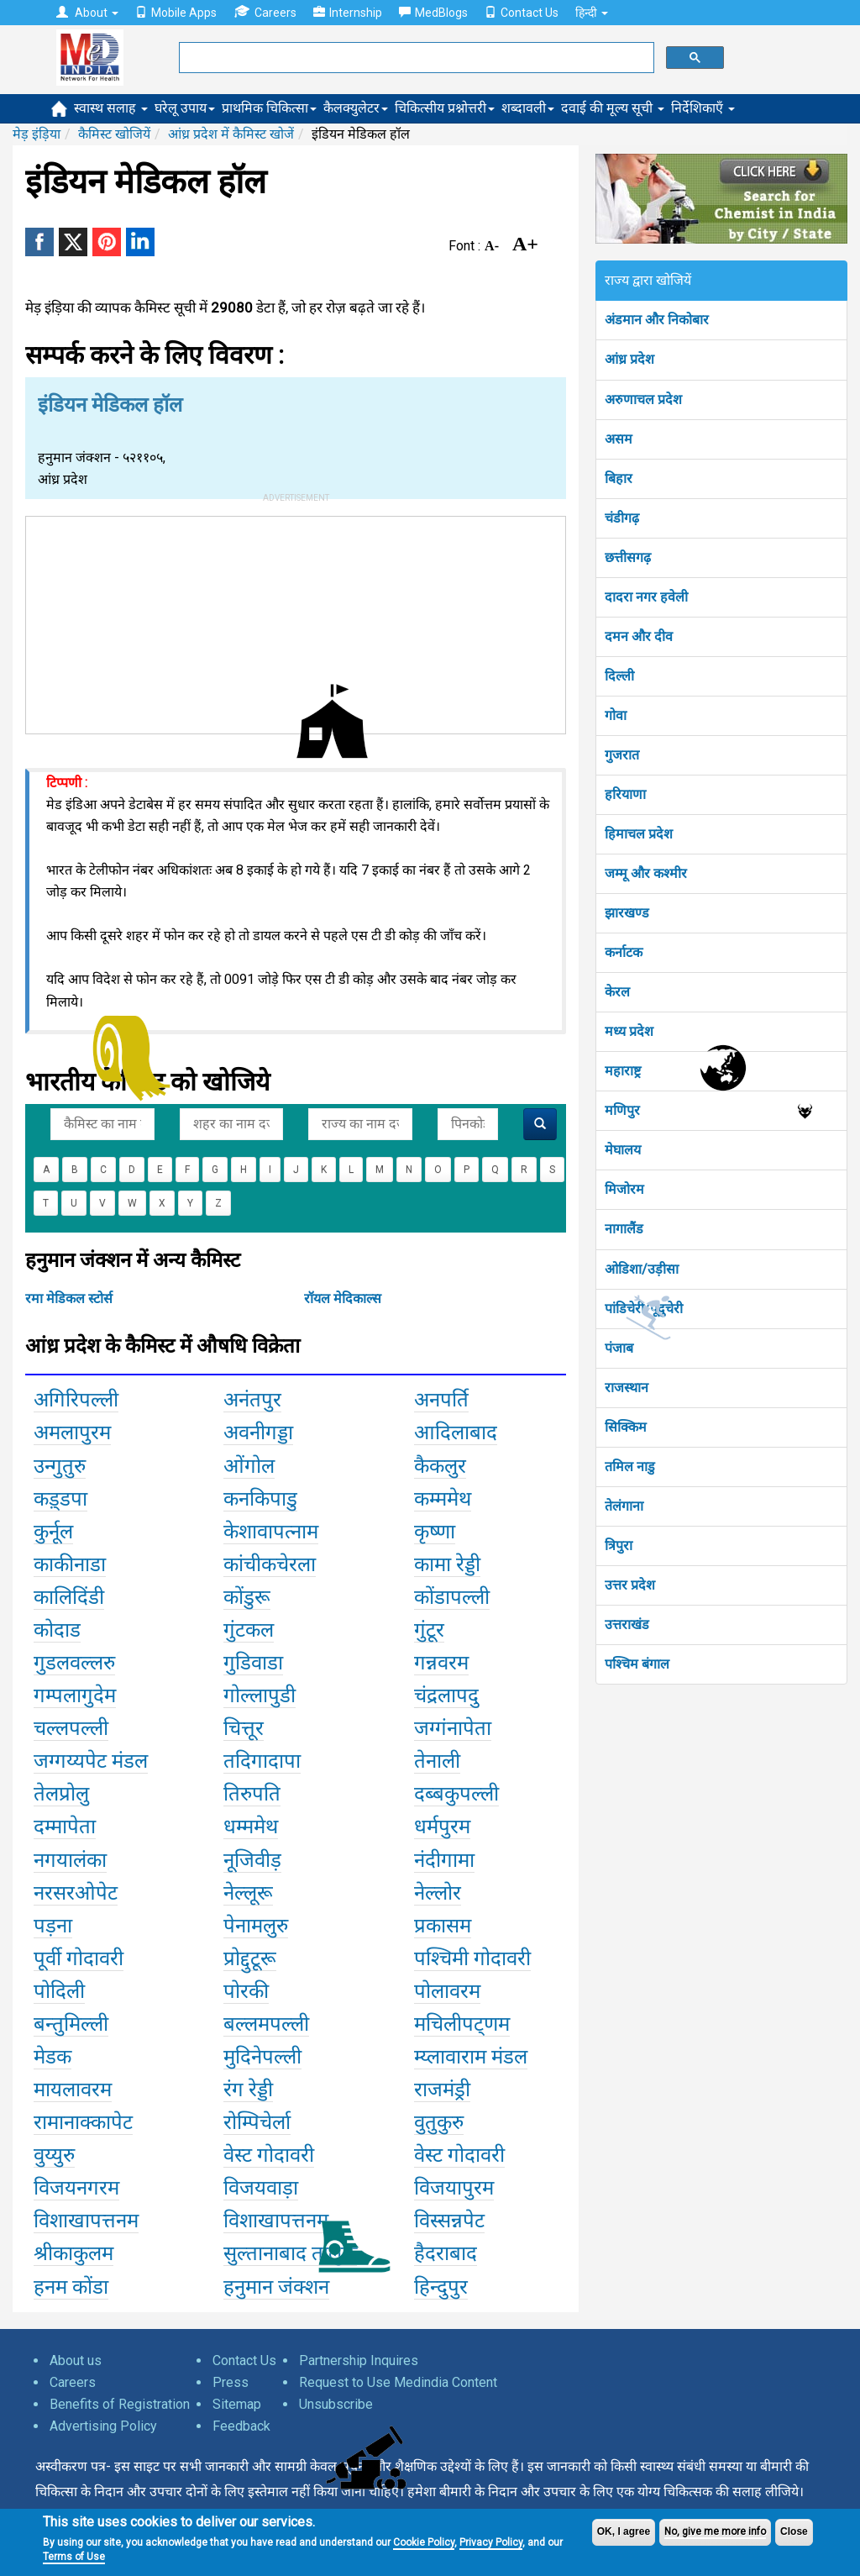 Image resolution: width=860 pixels, height=2576 pixels. What do you see at coordinates (128, 1058) in the screenshot?
I see `access first aid or medical supplies` at bounding box center [128, 1058].